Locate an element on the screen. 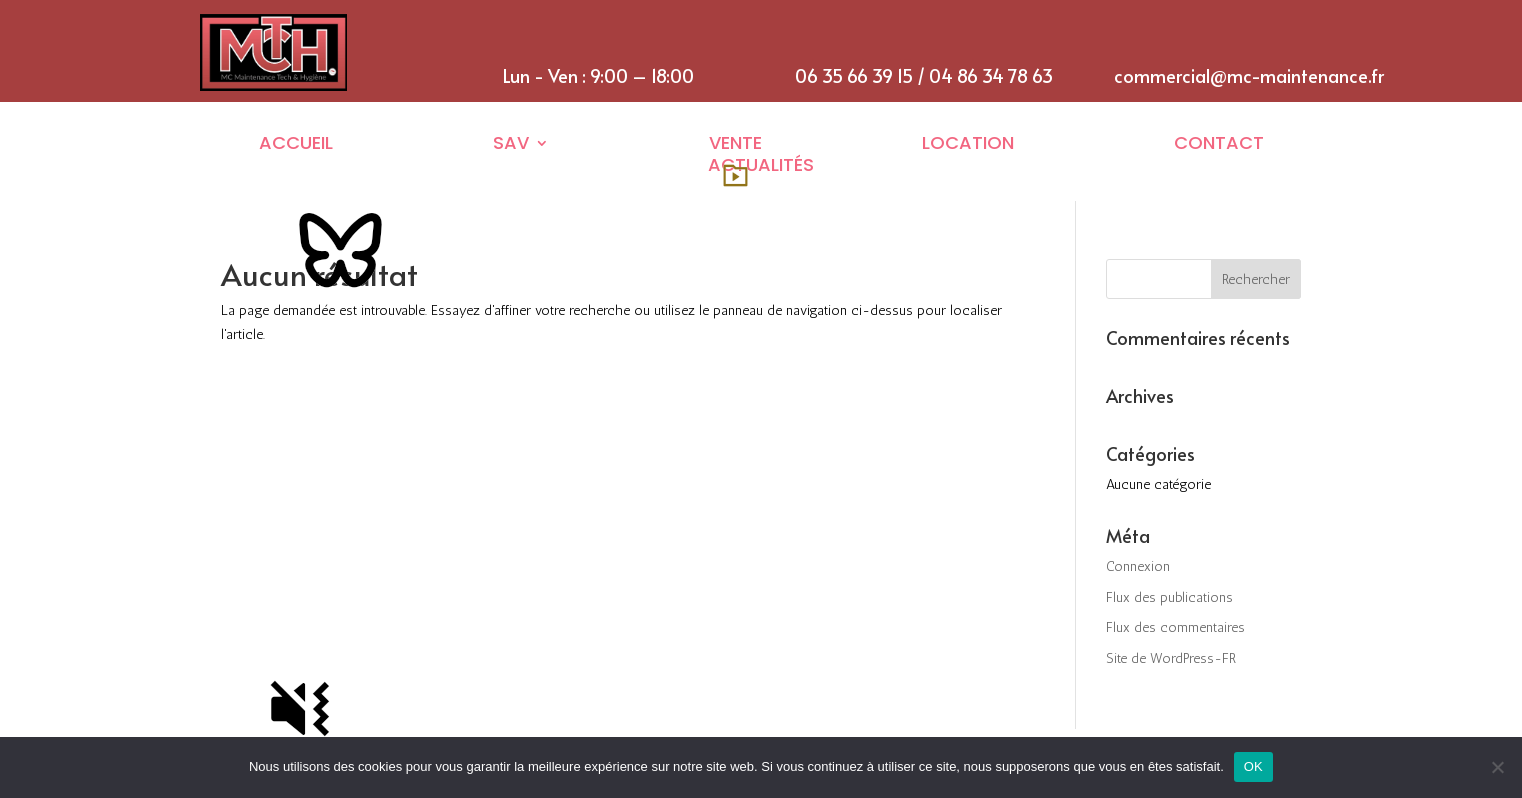 The width and height of the screenshot is (1522, 798). open the Bluesky app is located at coordinates (340, 248).